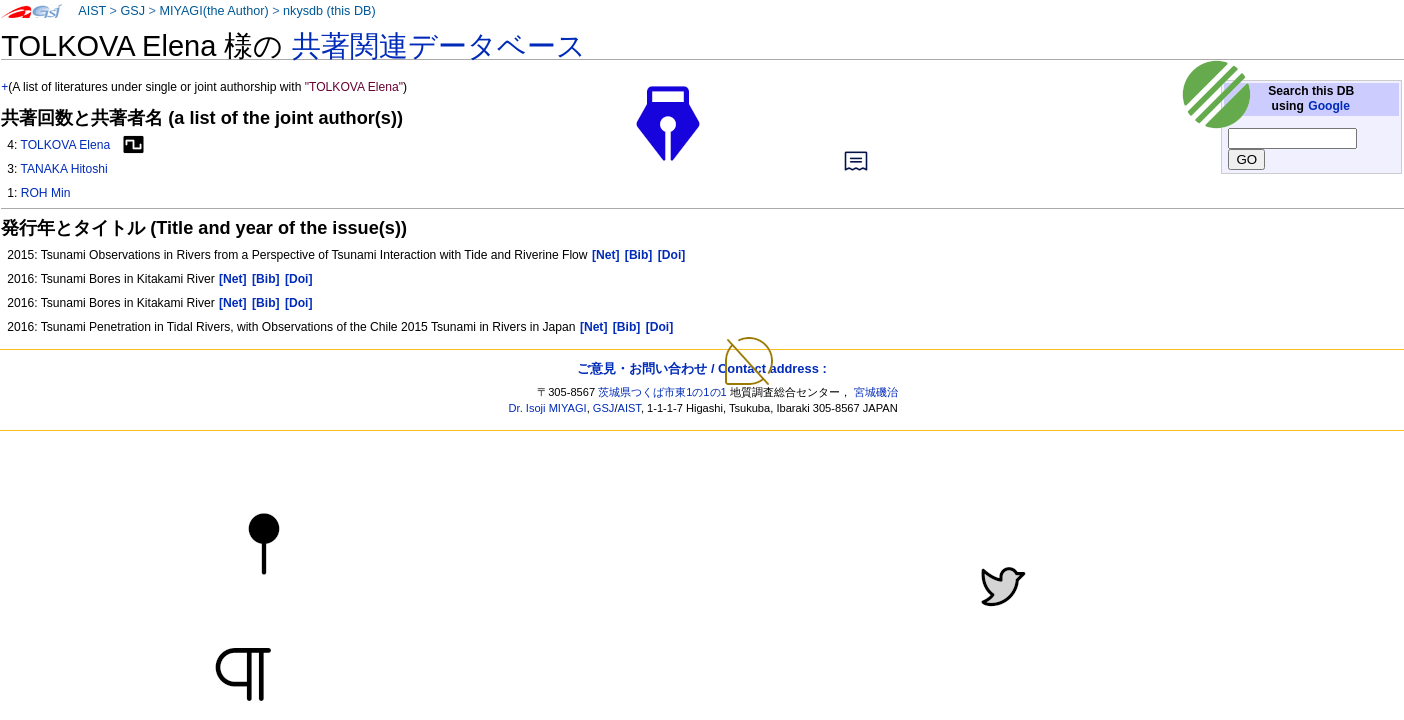 The image size is (1404, 720). What do you see at coordinates (244, 674) in the screenshot?
I see `format text as a paragraph` at bounding box center [244, 674].